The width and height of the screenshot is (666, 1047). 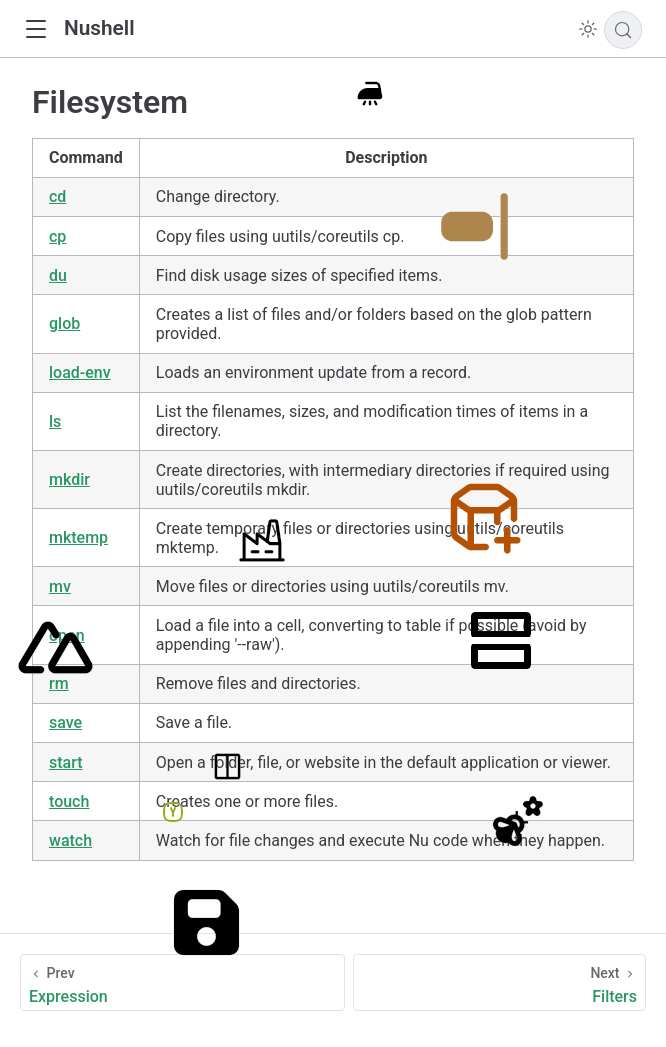 What do you see at coordinates (55, 647) in the screenshot?
I see `nuxt.js framework logo` at bounding box center [55, 647].